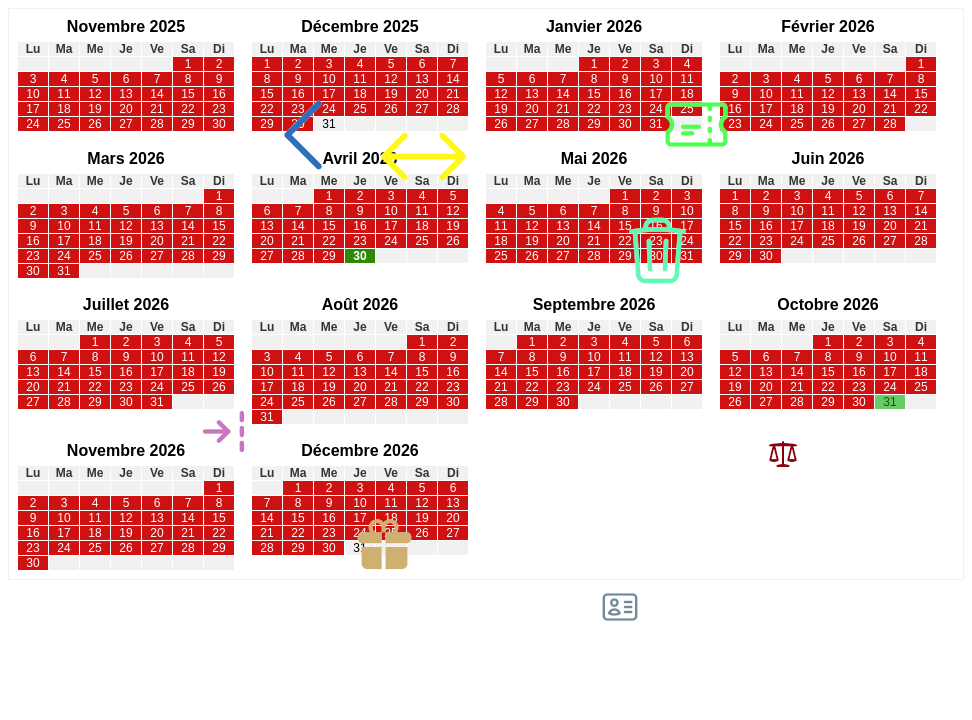 Image resolution: width=972 pixels, height=720 pixels. Describe the element at coordinates (620, 607) in the screenshot. I see `view your profile or identification details` at that location.